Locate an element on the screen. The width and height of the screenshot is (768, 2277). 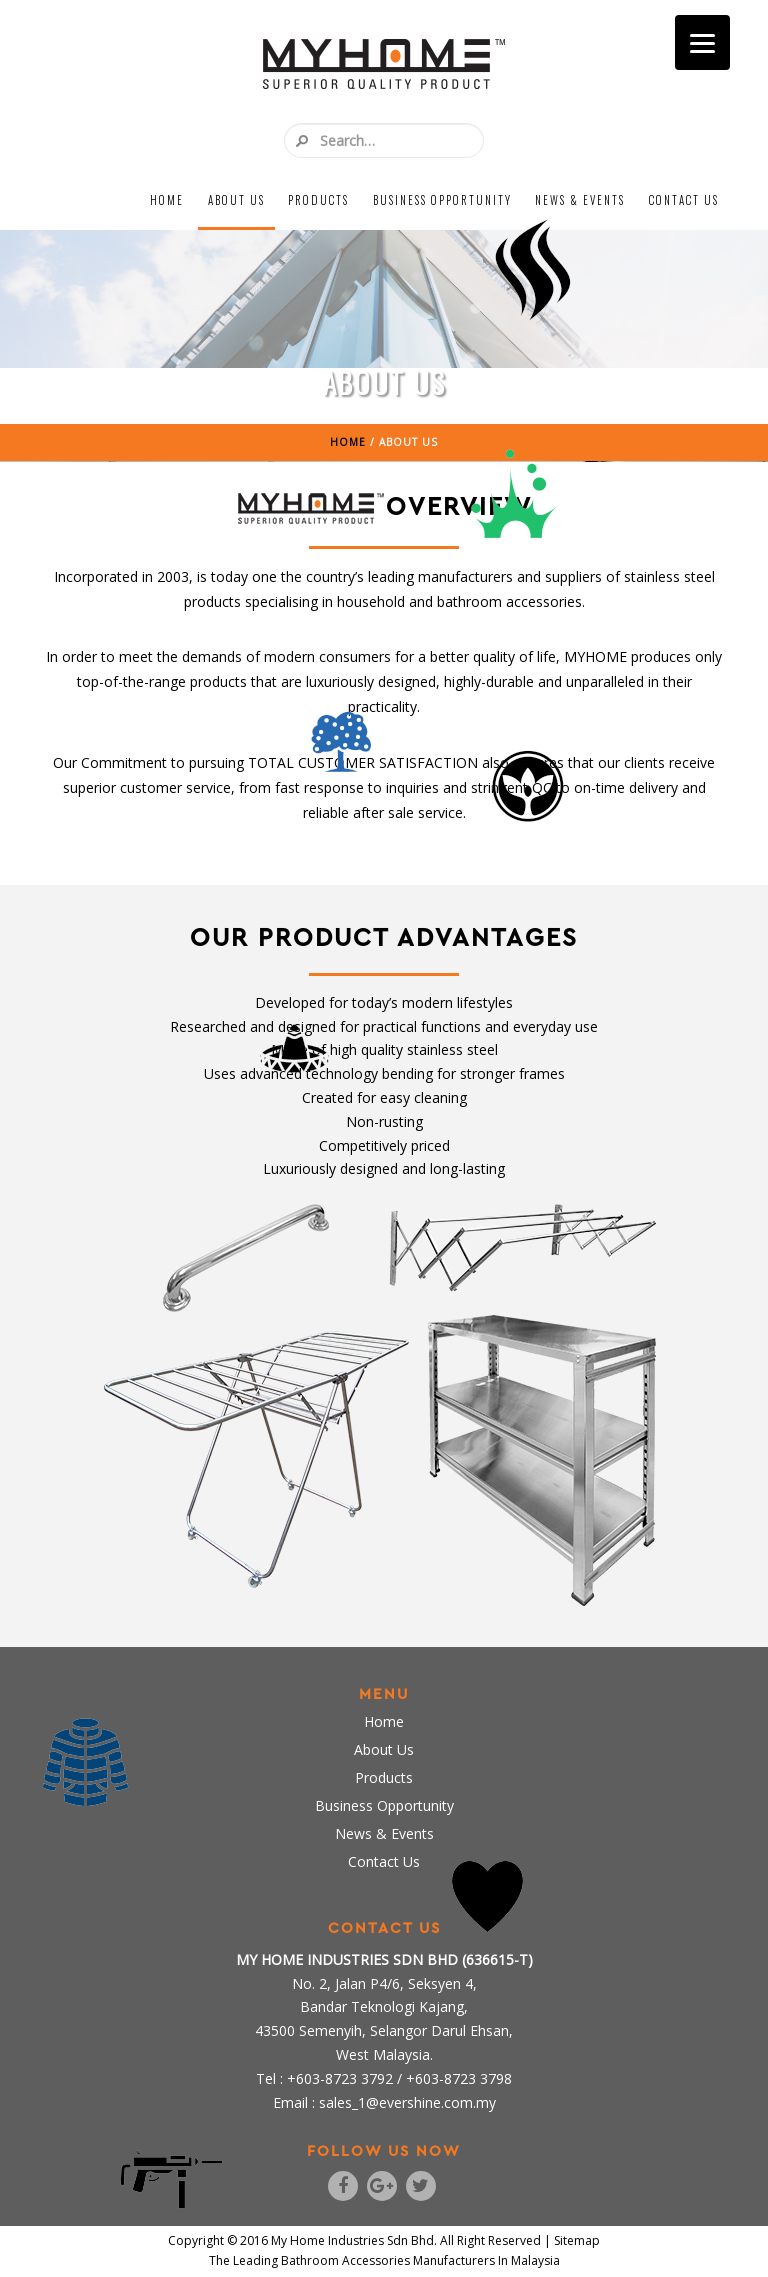
access orchard or farming features is located at coordinates (341, 741).